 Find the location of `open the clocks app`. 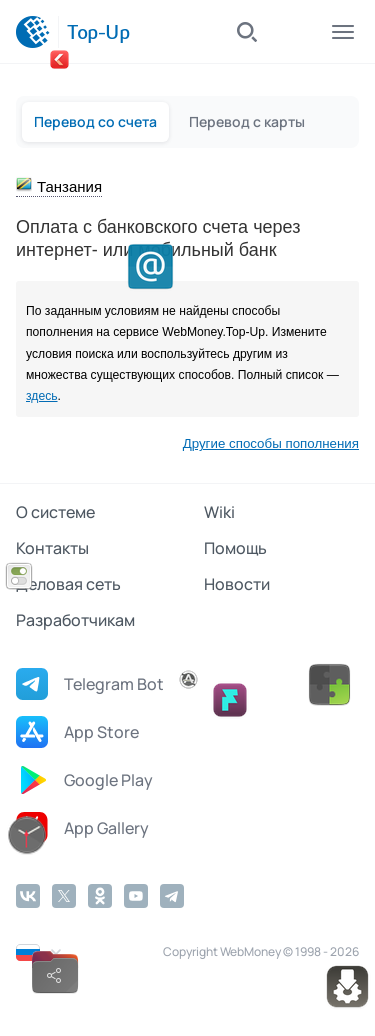

open the clocks app is located at coordinates (27, 835).